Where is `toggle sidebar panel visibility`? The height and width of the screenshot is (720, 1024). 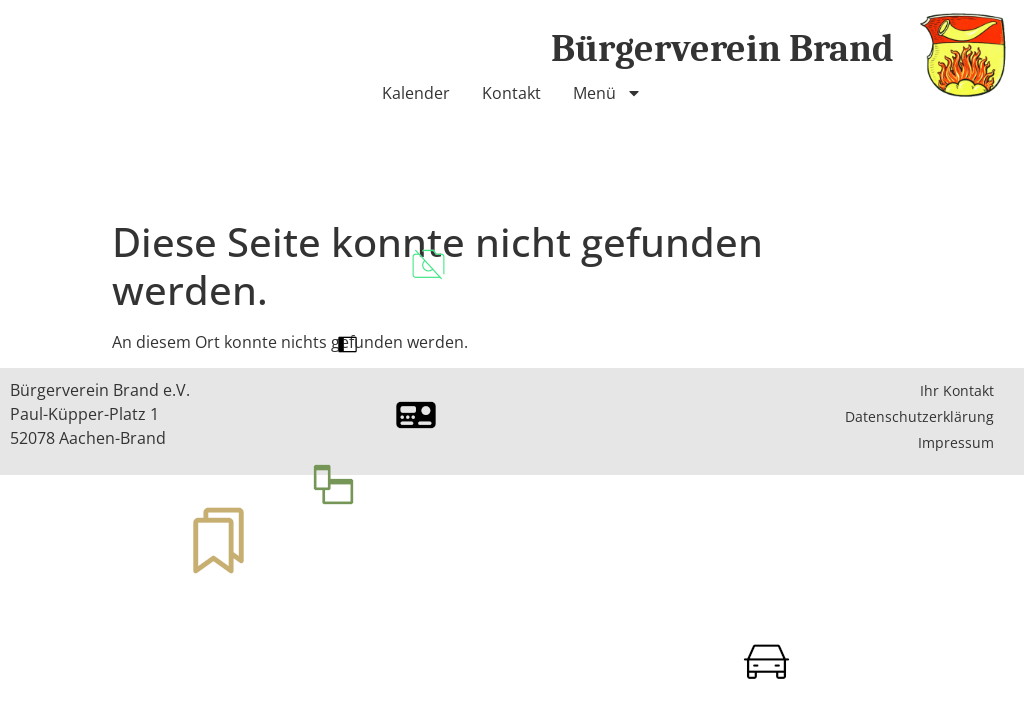
toggle sidebar panel visibility is located at coordinates (347, 344).